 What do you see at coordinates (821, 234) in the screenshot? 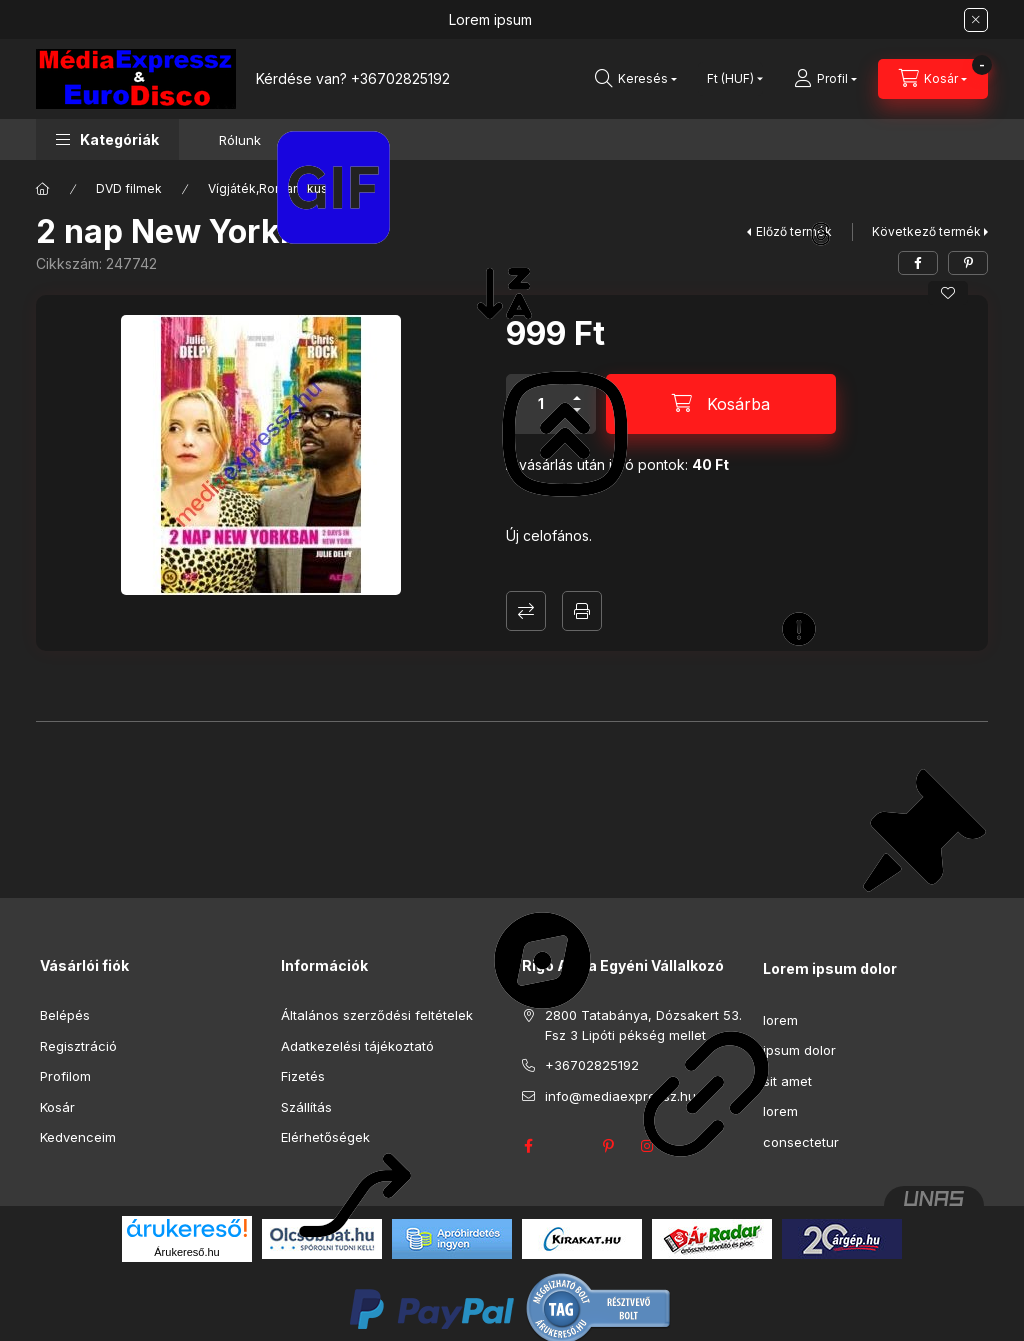
I see `open the Threads app` at bounding box center [821, 234].